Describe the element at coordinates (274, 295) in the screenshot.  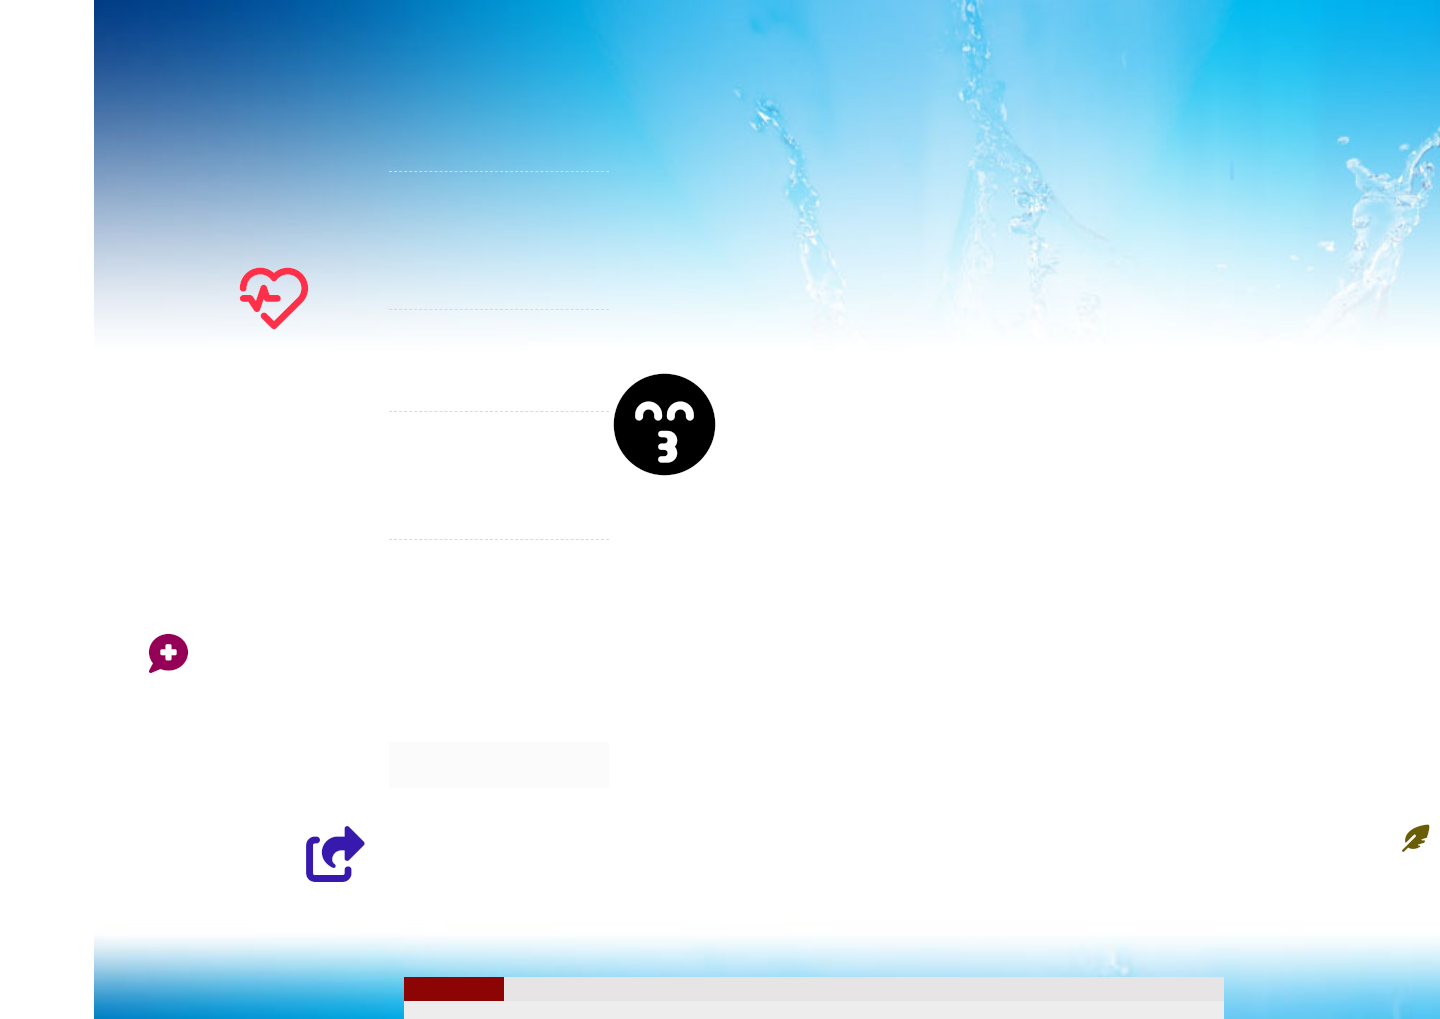
I see `view health or fitness metrics` at that location.